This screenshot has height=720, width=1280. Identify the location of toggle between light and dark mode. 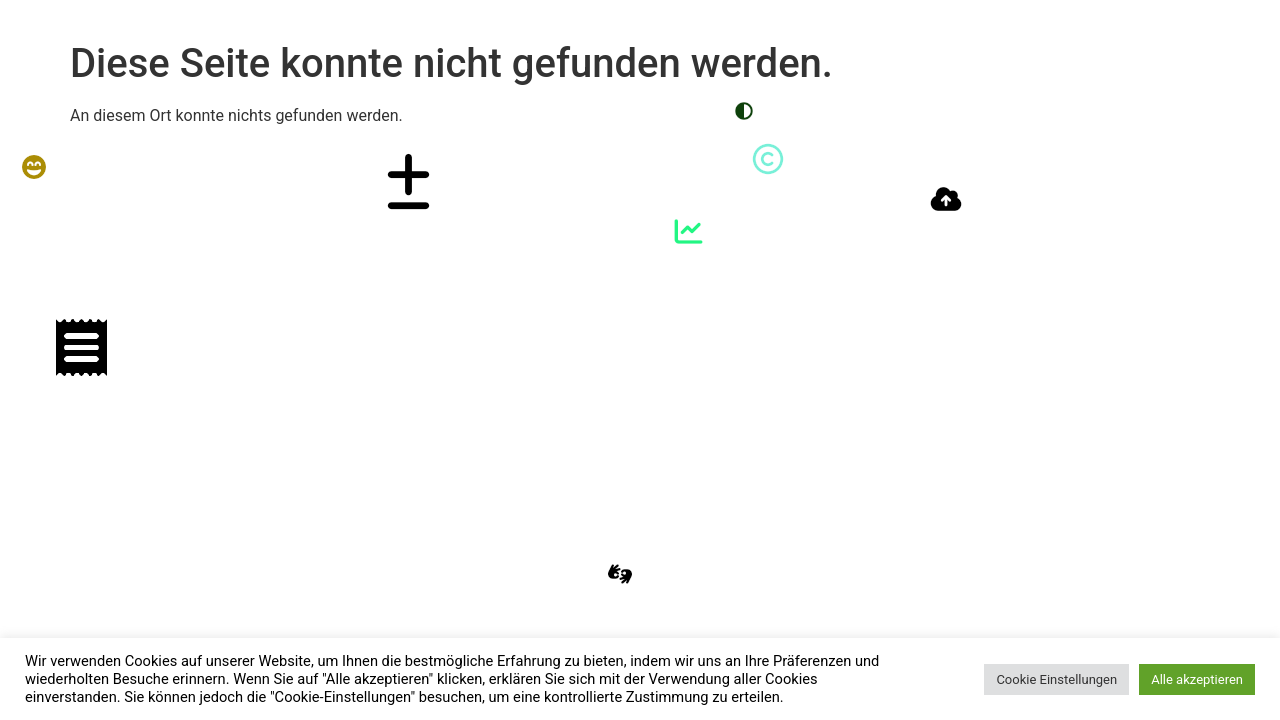
(744, 111).